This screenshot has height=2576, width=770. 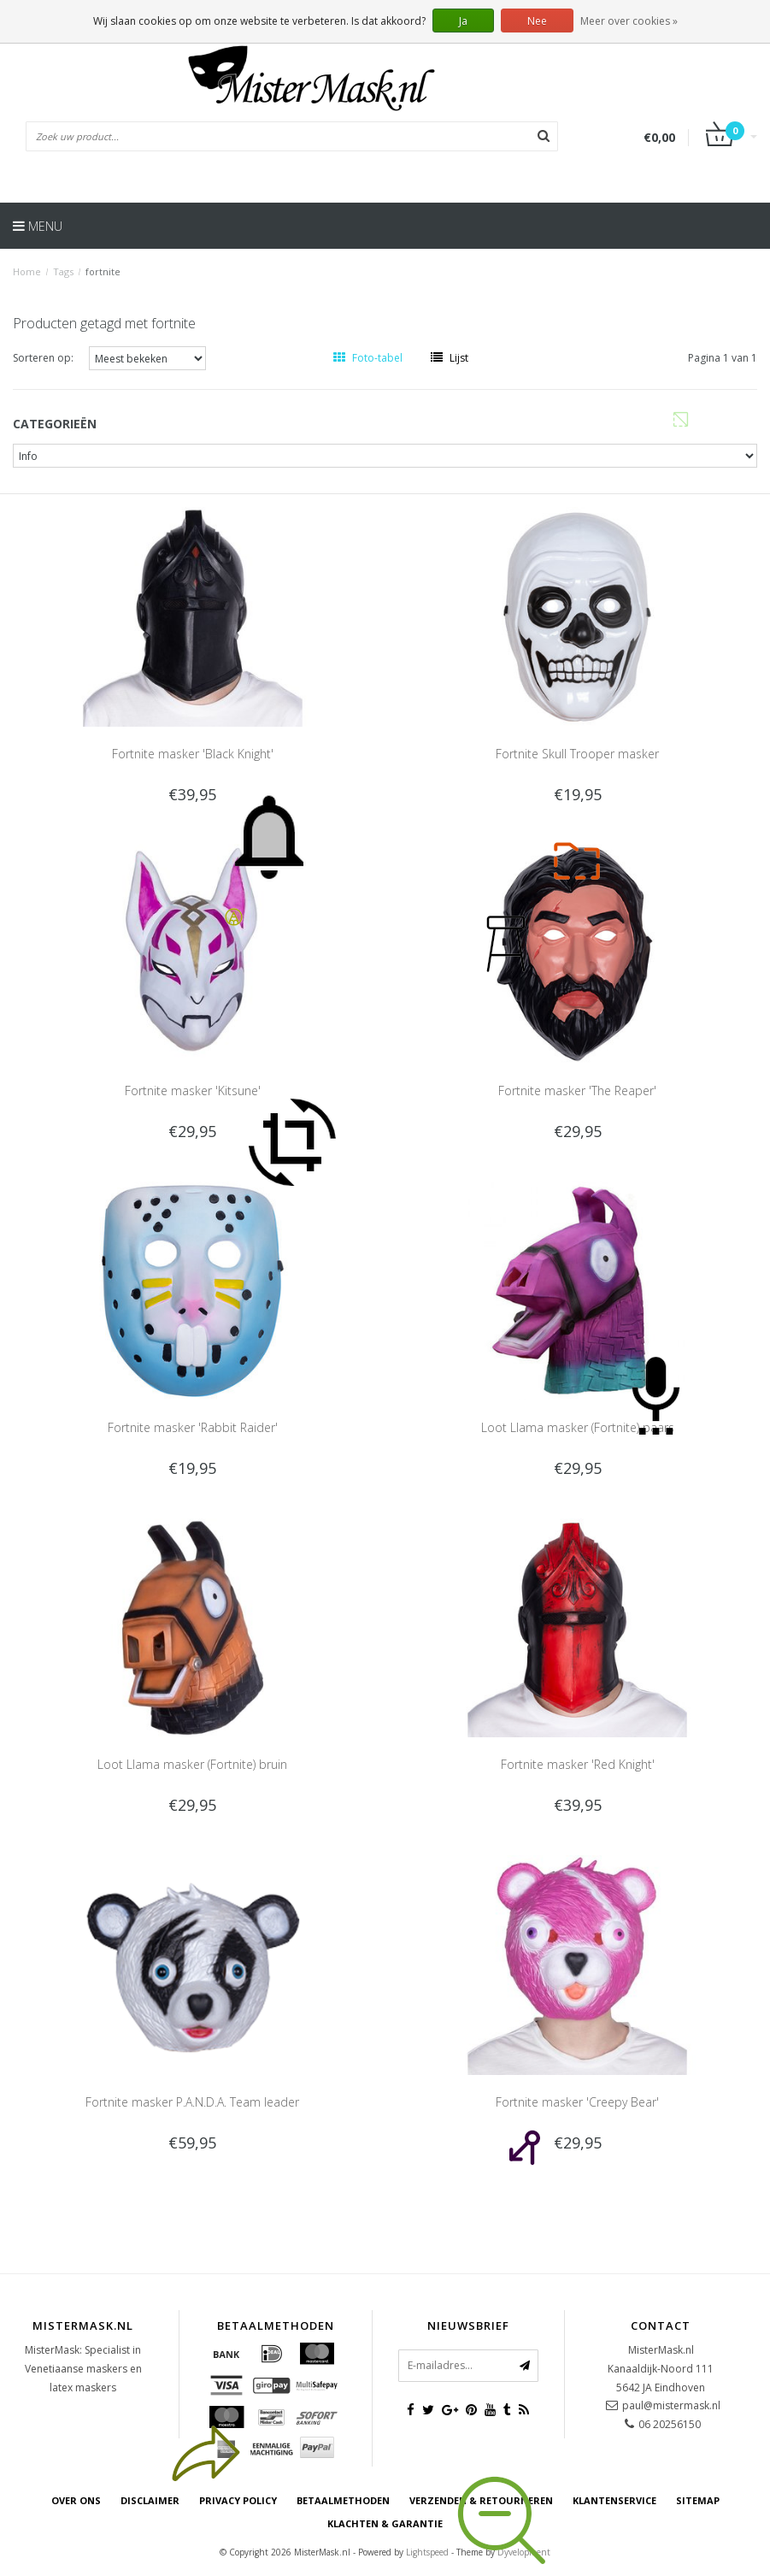 What do you see at coordinates (233, 917) in the screenshot?
I see `edit or modify content` at bounding box center [233, 917].